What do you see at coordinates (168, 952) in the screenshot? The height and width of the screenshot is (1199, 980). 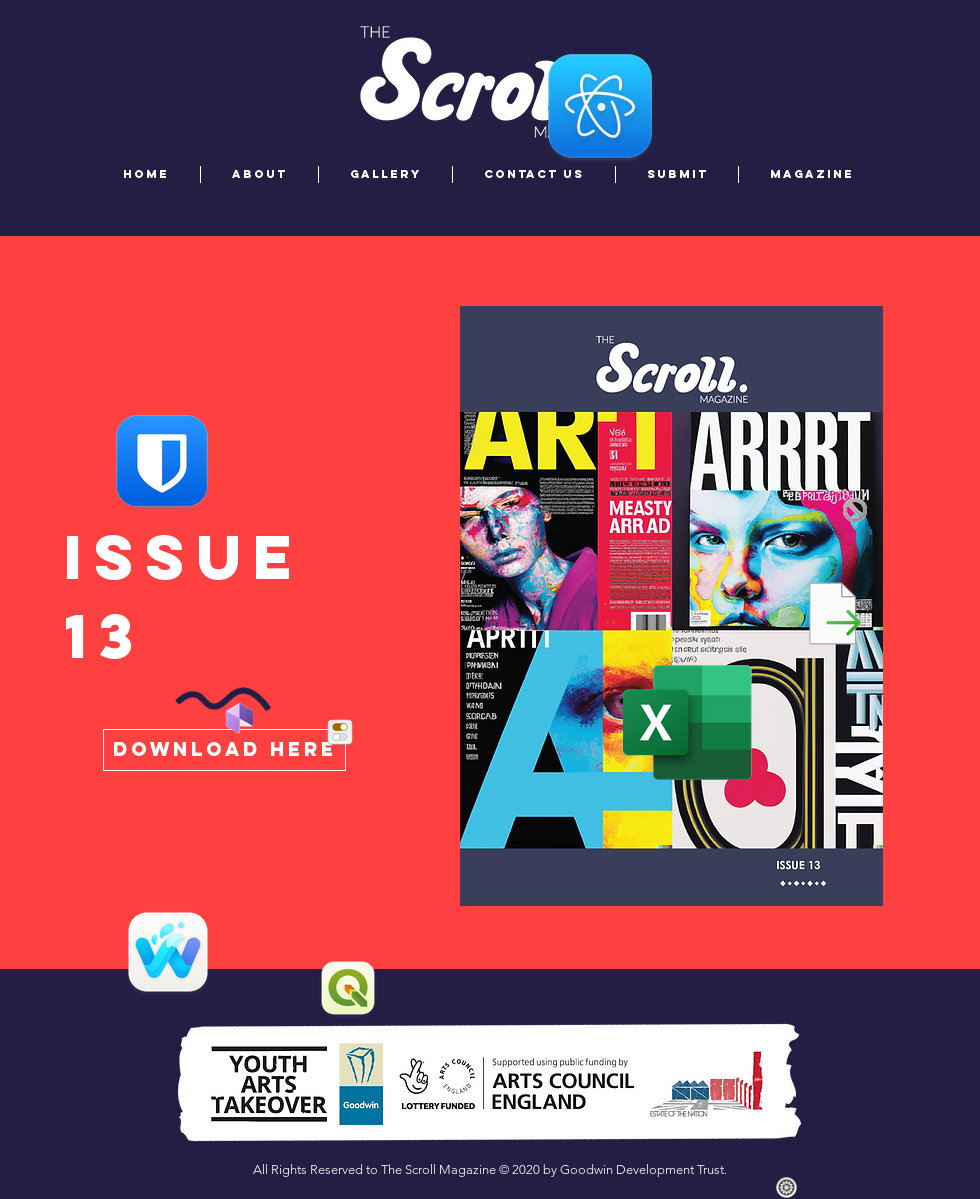 I see `open waterfox browser` at bounding box center [168, 952].